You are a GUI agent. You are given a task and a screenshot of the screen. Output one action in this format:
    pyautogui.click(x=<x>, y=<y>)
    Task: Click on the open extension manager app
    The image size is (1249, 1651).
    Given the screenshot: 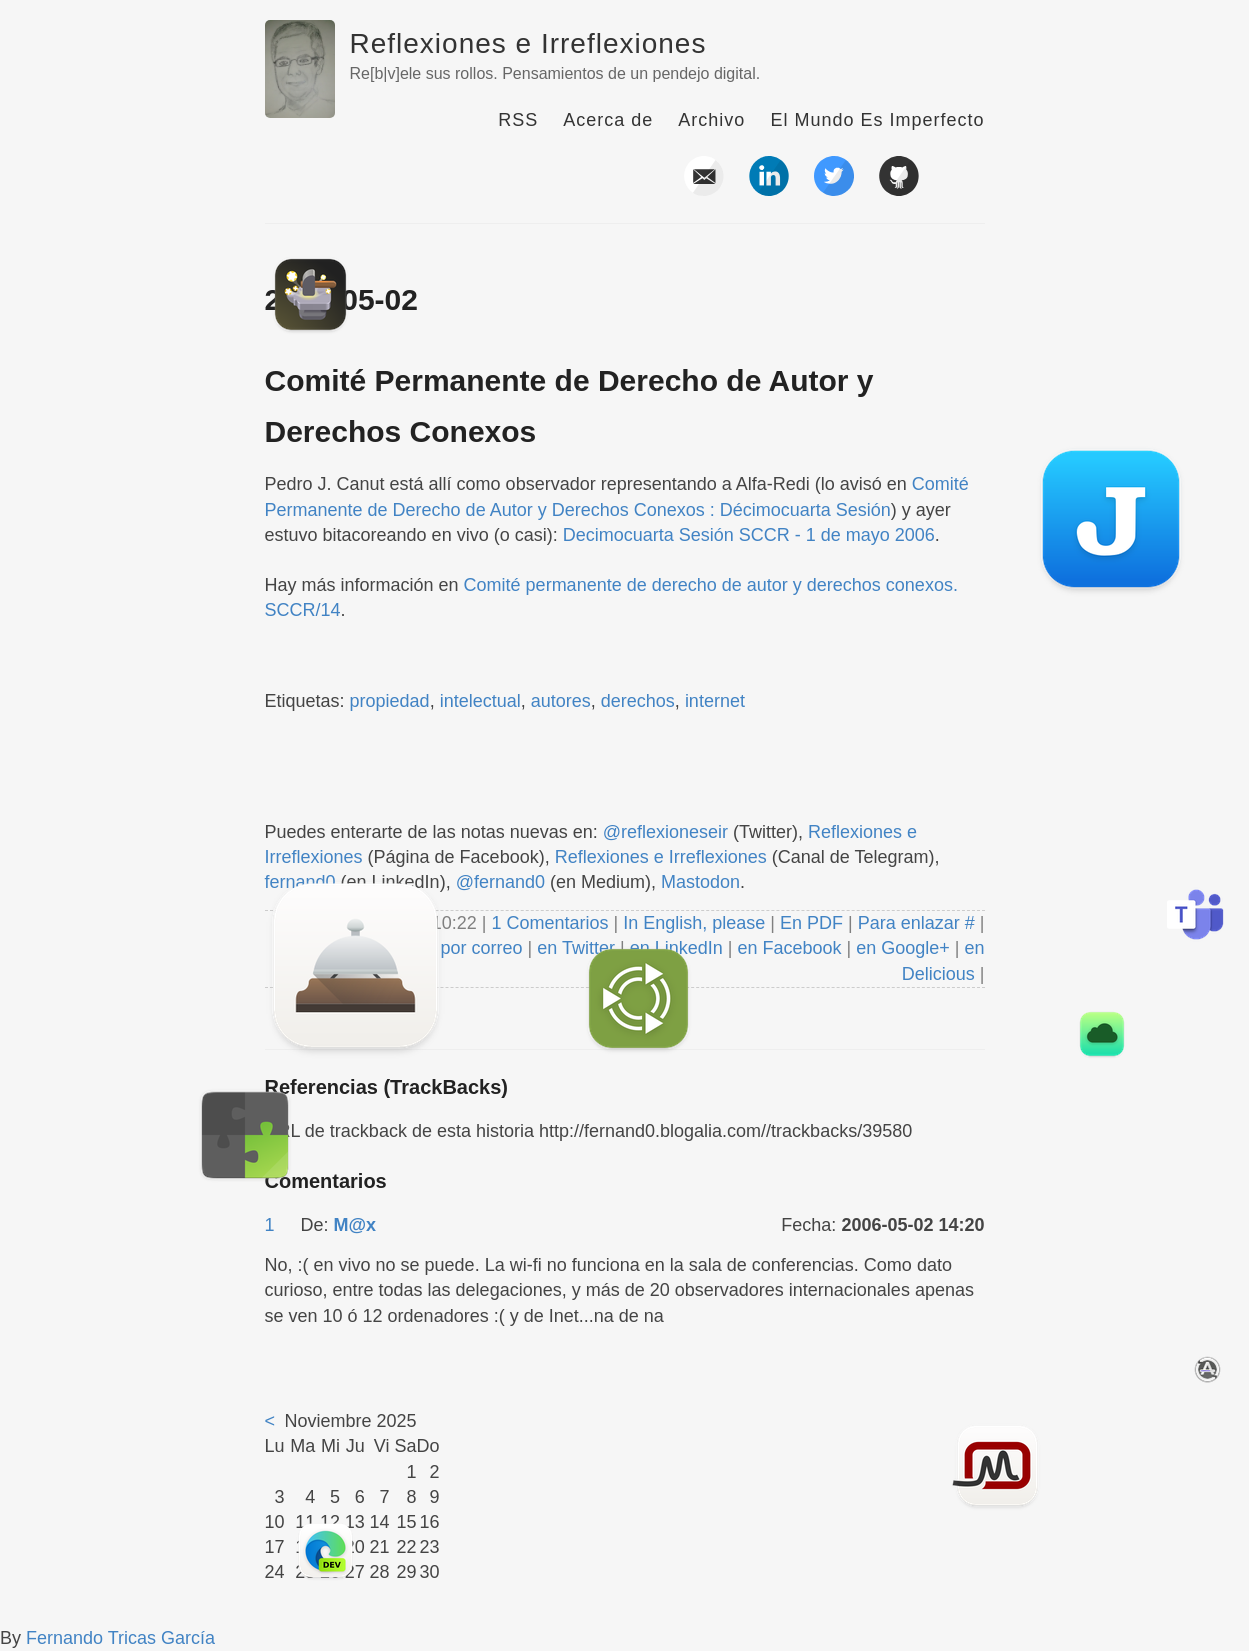 What is the action you would take?
    pyautogui.click(x=245, y=1135)
    